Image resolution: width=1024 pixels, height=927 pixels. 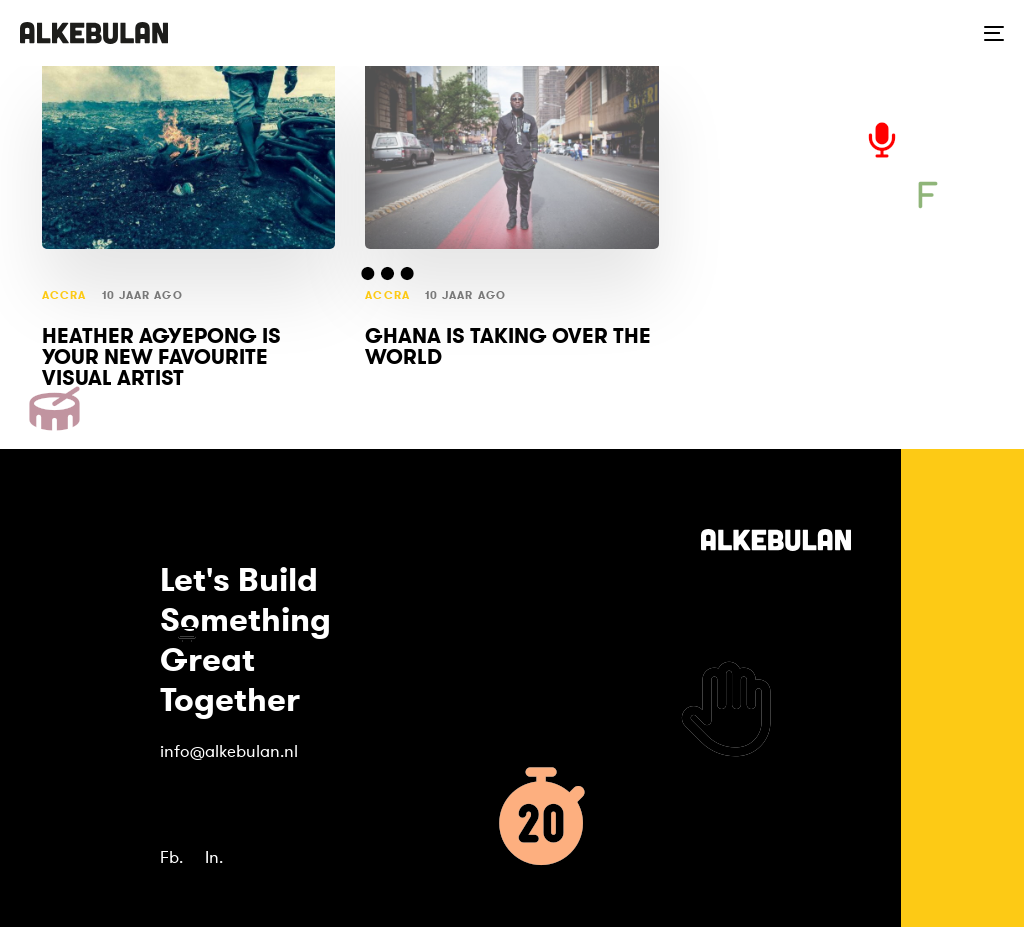 What do you see at coordinates (729, 709) in the screenshot?
I see `stop or pause current action` at bounding box center [729, 709].